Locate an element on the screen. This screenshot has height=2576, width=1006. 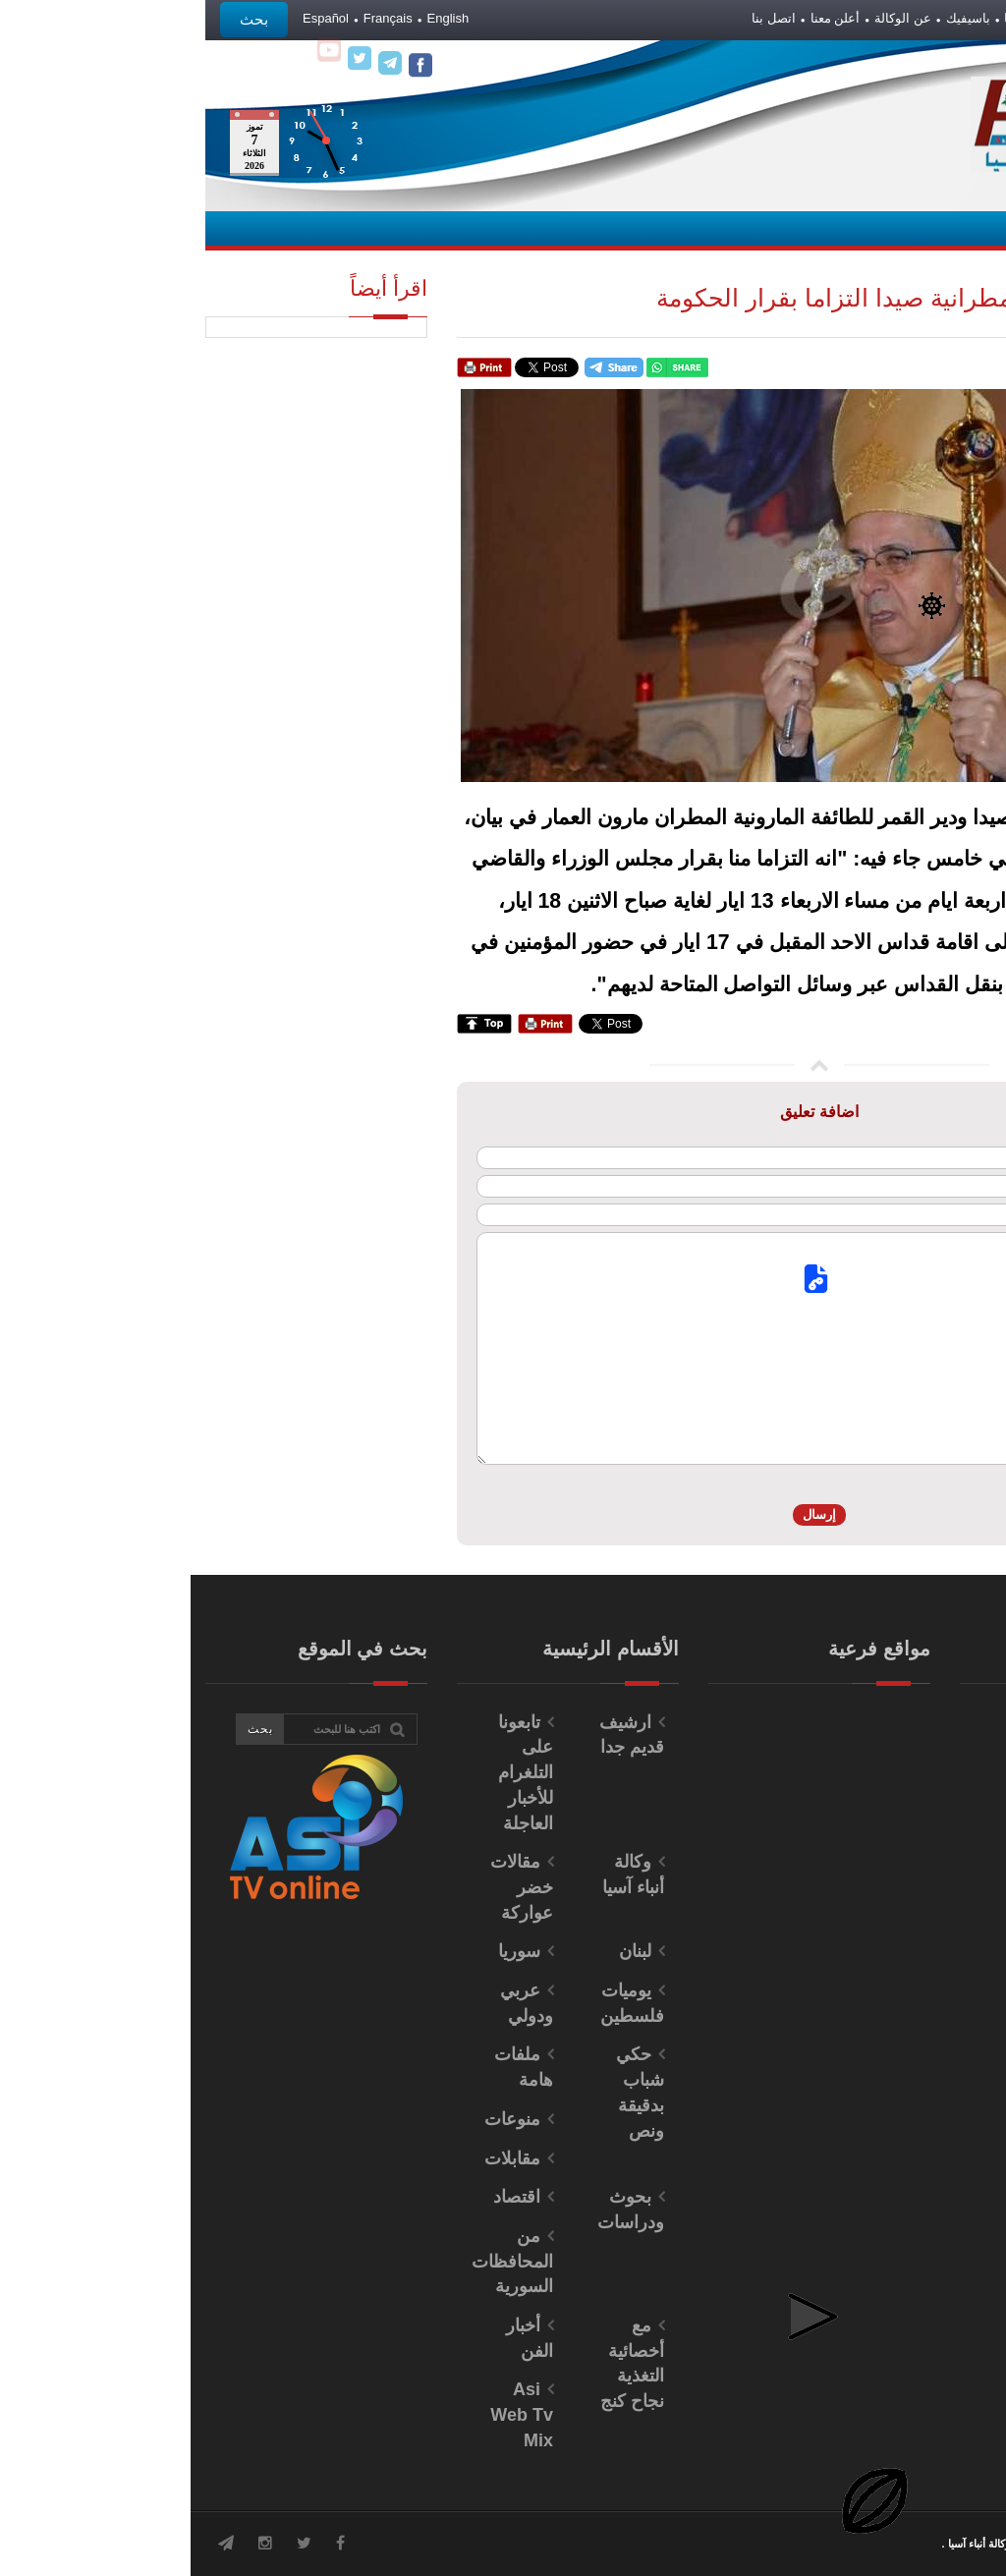
view rugby sports content is located at coordinates (874, 2500).